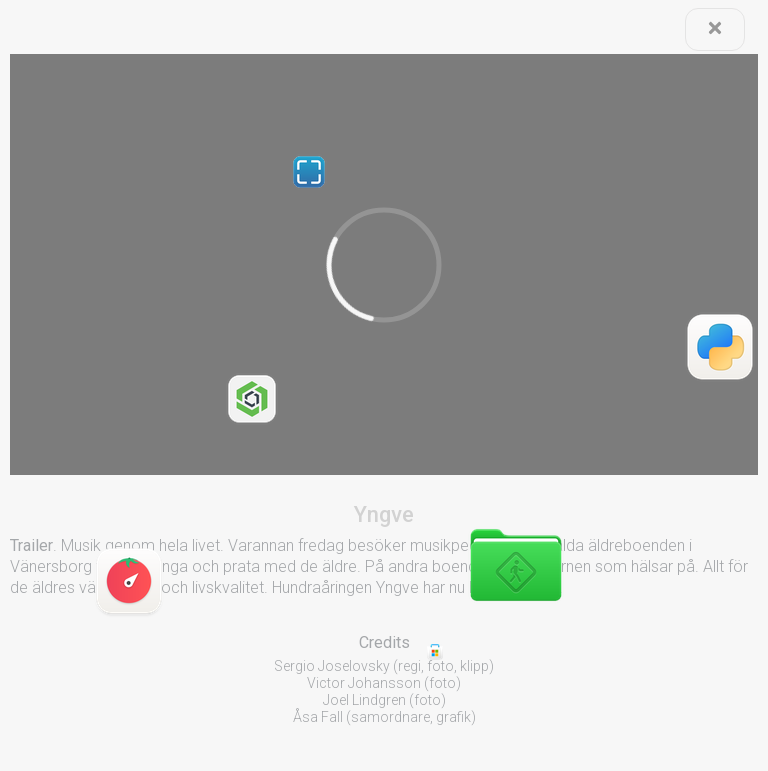  What do you see at coordinates (720, 347) in the screenshot?
I see `open the Python programming environment` at bounding box center [720, 347].